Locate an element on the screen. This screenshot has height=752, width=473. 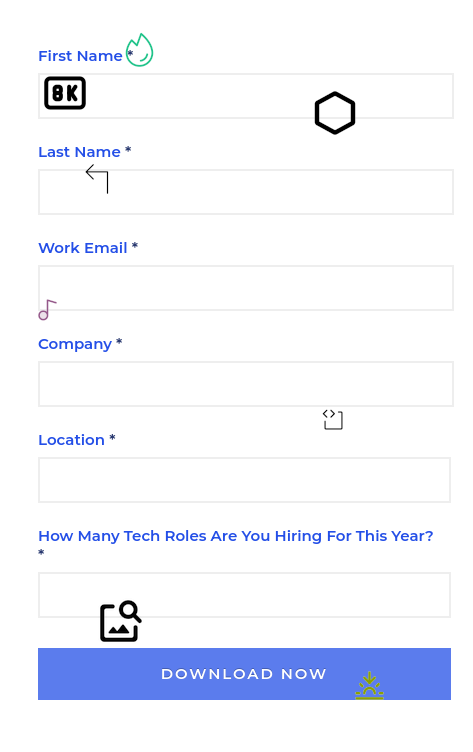
indicates 8K video resolution quality is located at coordinates (65, 93).